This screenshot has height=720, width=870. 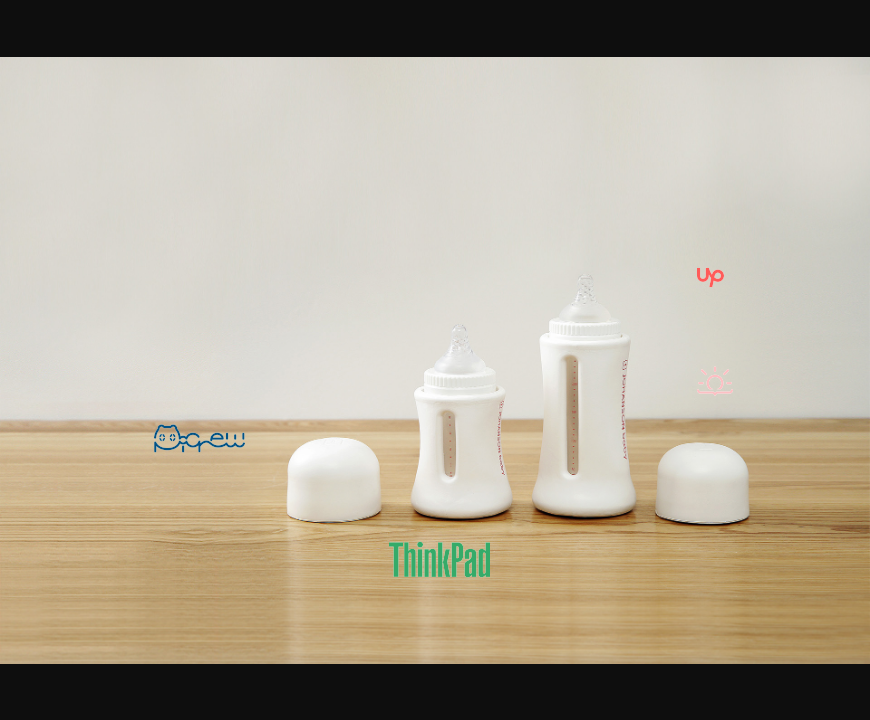 I want to click on open the picrew avatar maker app, so click(x=199, y=438).